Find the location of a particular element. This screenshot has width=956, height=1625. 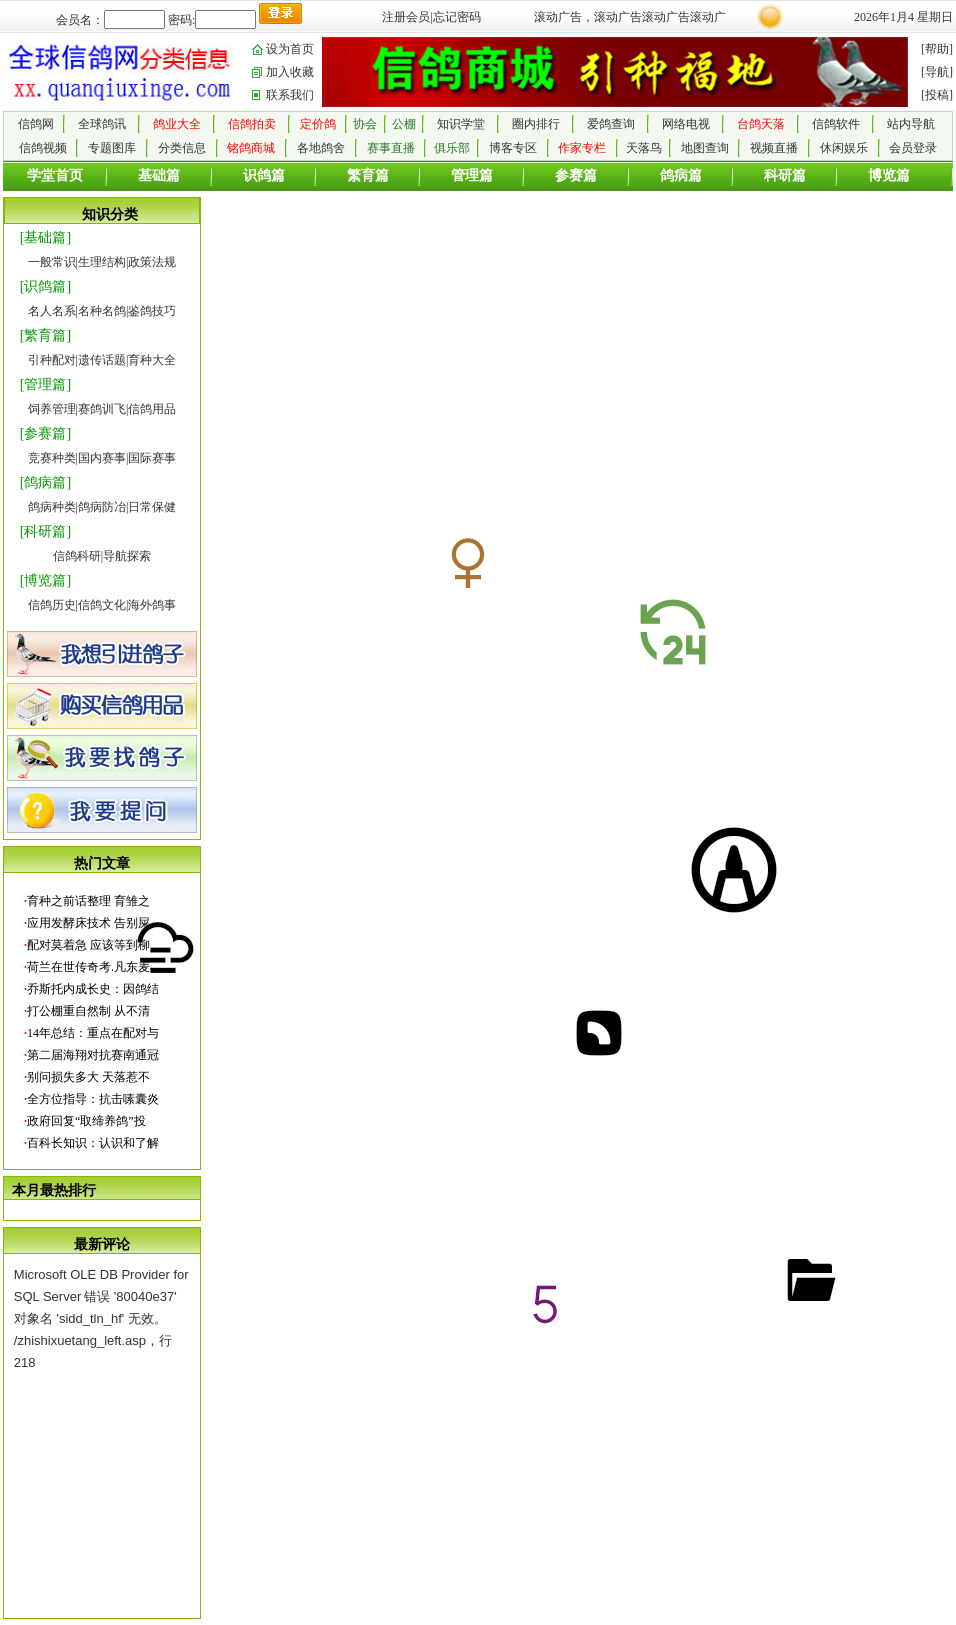

view current wind conditions is located at coordinates (165, 947).